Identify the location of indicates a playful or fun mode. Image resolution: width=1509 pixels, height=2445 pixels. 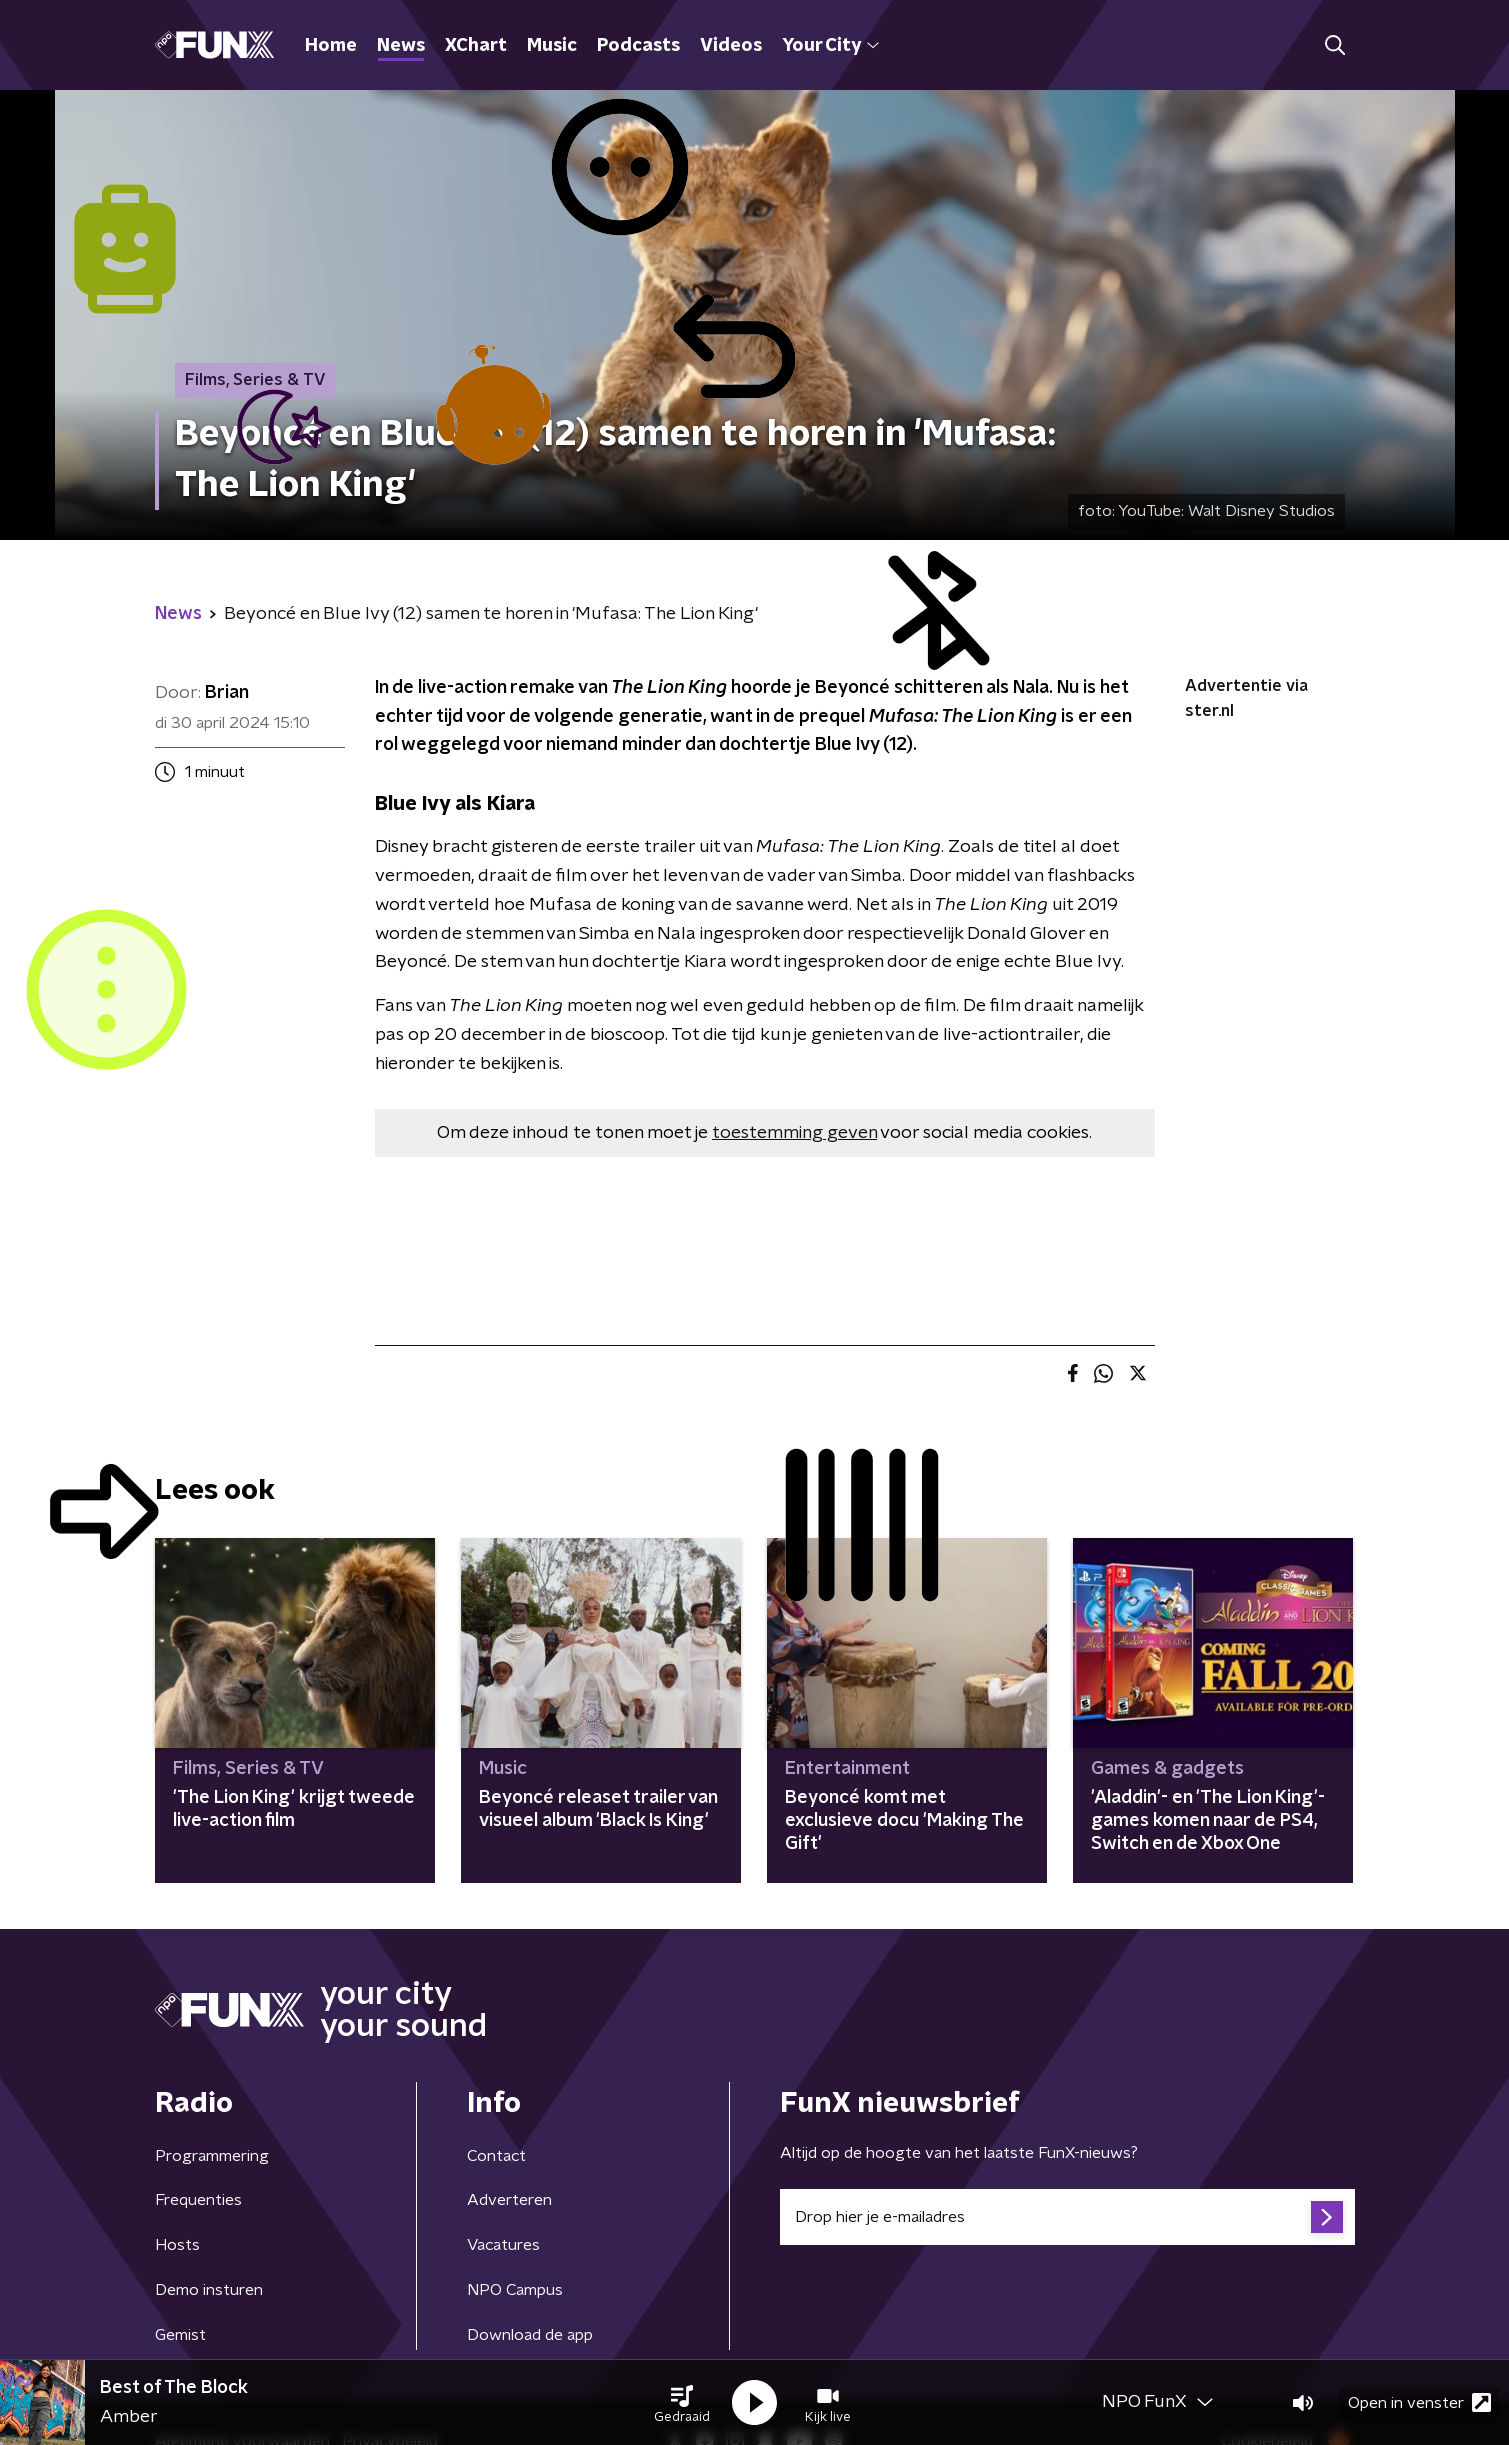
(125, 249).